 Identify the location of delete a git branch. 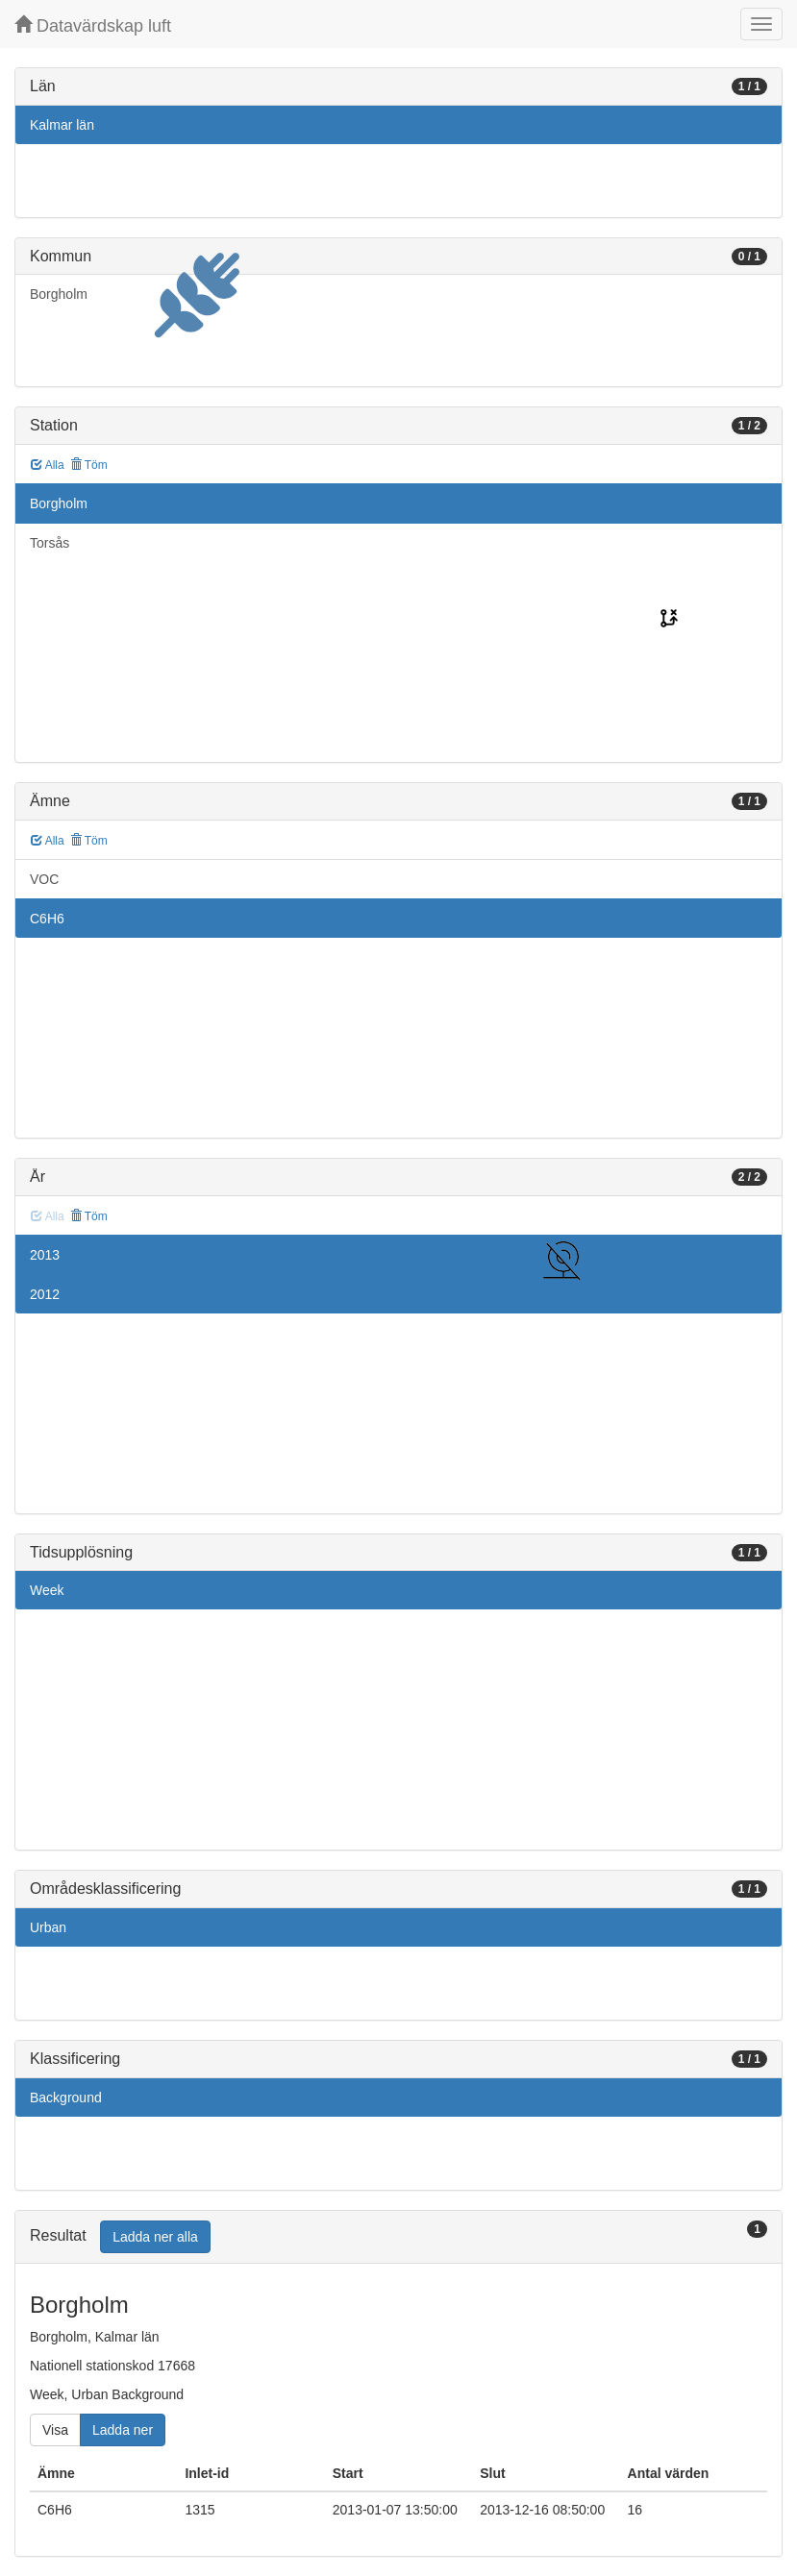
(668, 618).